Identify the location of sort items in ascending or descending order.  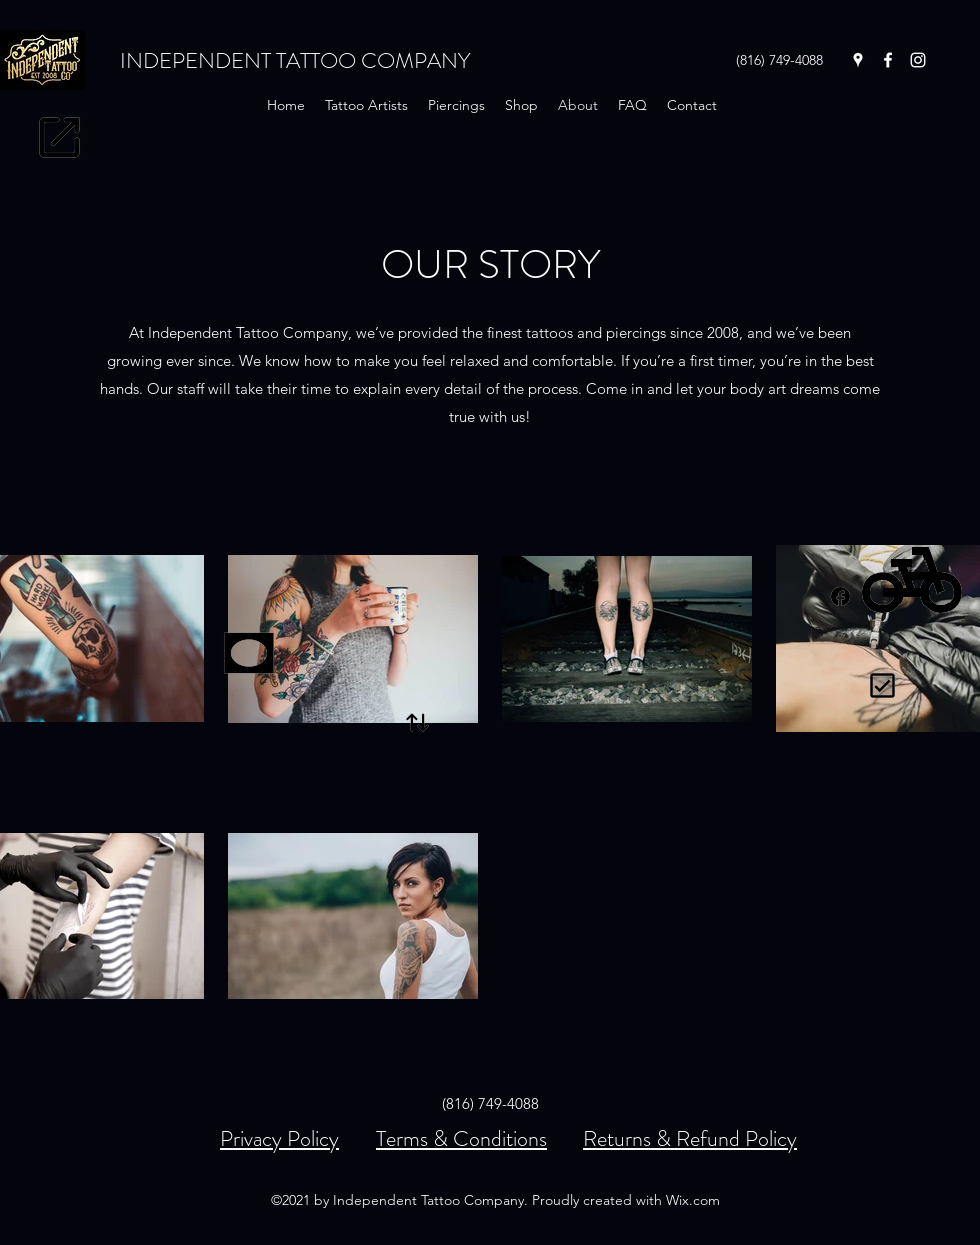
(417, 722).